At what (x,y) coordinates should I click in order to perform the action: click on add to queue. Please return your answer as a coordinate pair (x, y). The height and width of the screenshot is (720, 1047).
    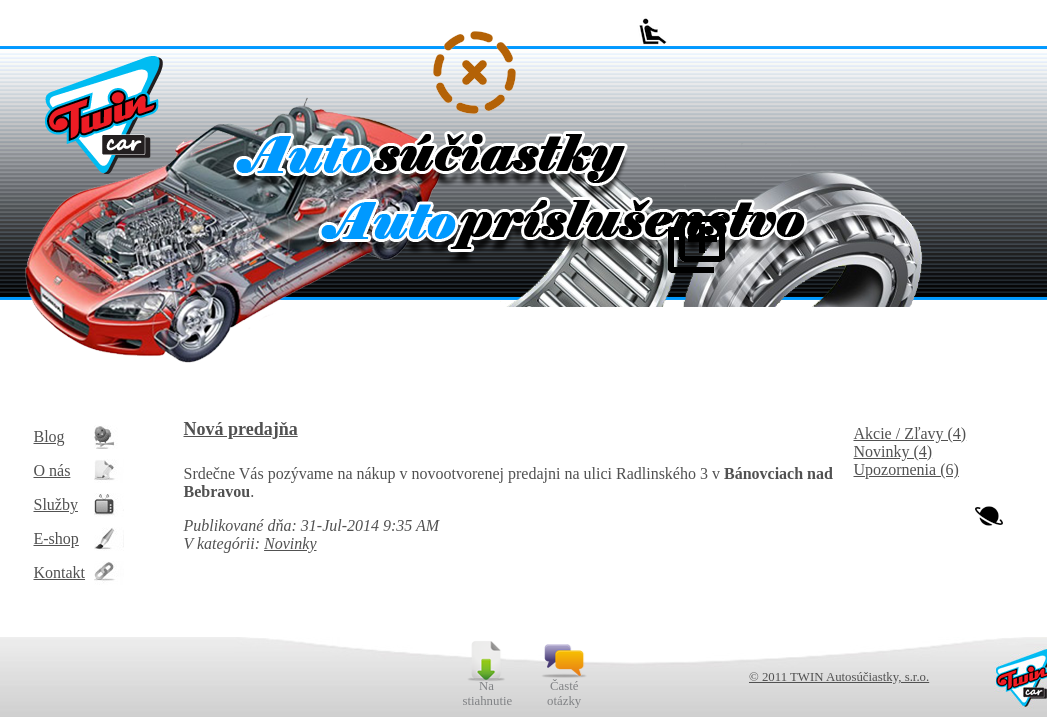
    Looking at the image, I should click on (696, 244).